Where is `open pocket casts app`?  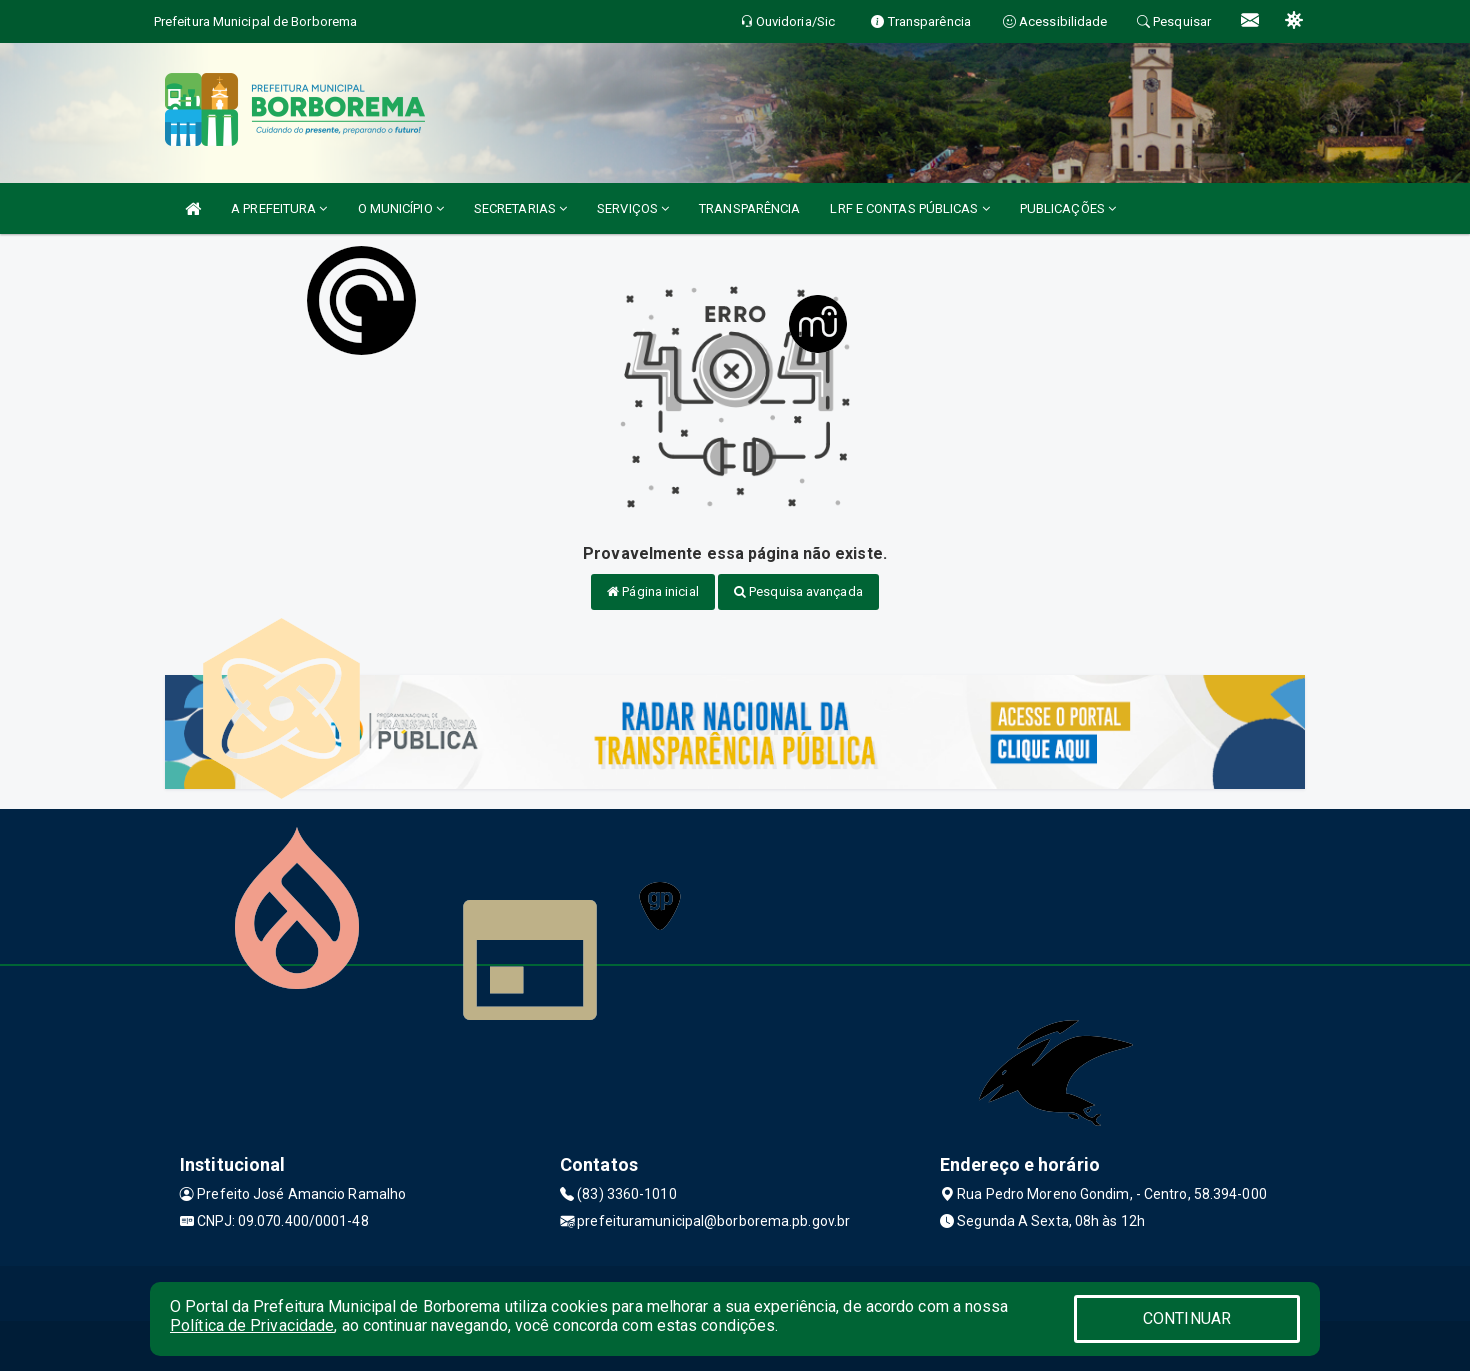 open pocket casts app is located at coordinates (361, 300).